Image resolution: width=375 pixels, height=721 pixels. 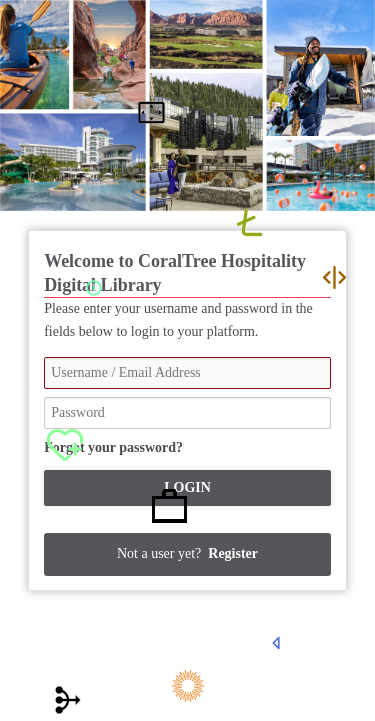 I want to click on insert a vertical divider between elements, so click(x=334, y=277).